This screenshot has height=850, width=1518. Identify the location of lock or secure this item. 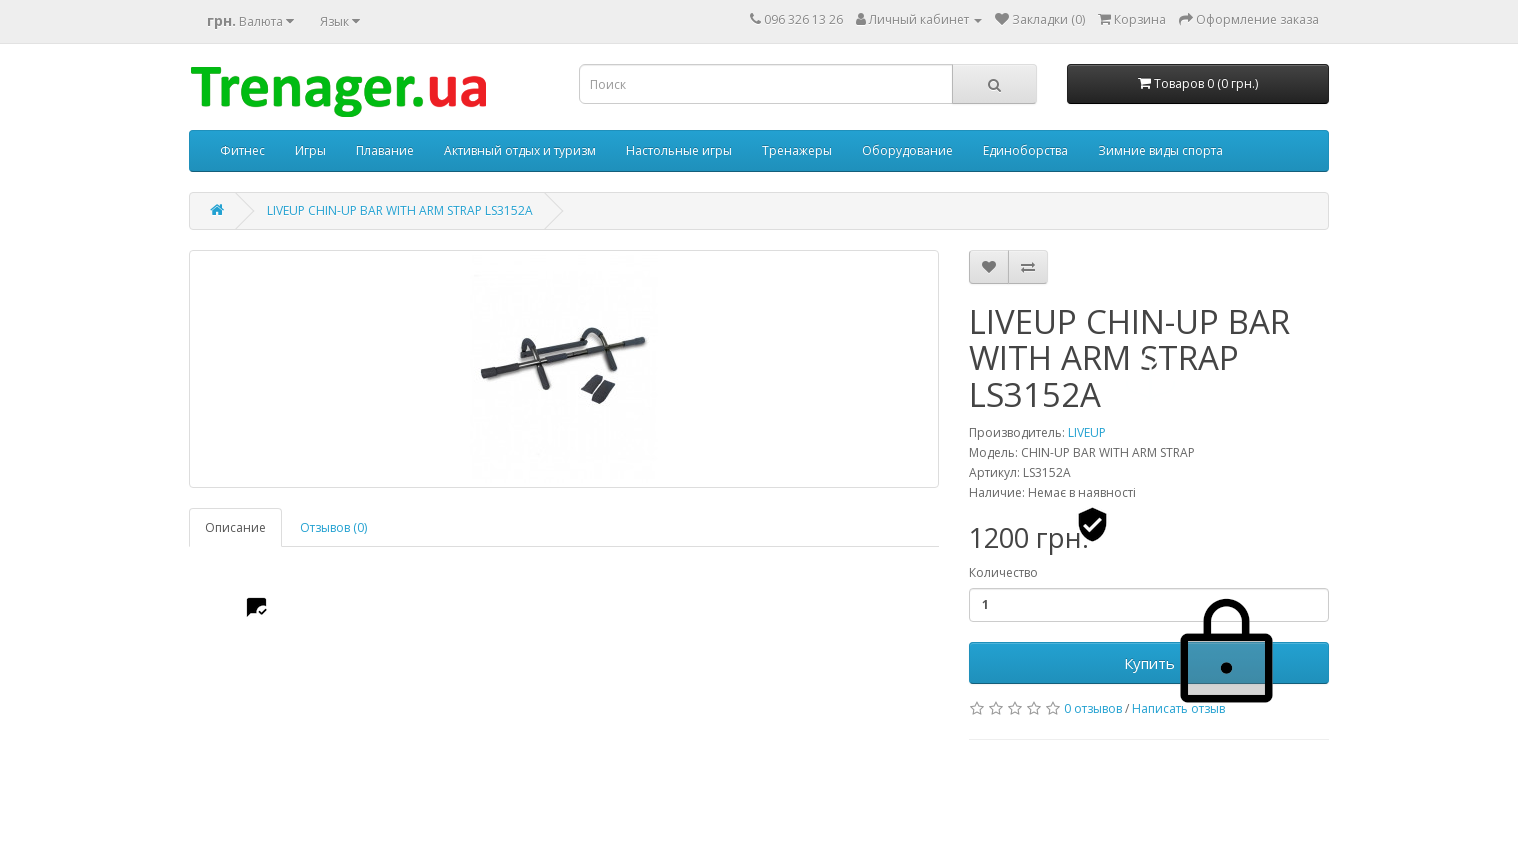
(1226, 656).